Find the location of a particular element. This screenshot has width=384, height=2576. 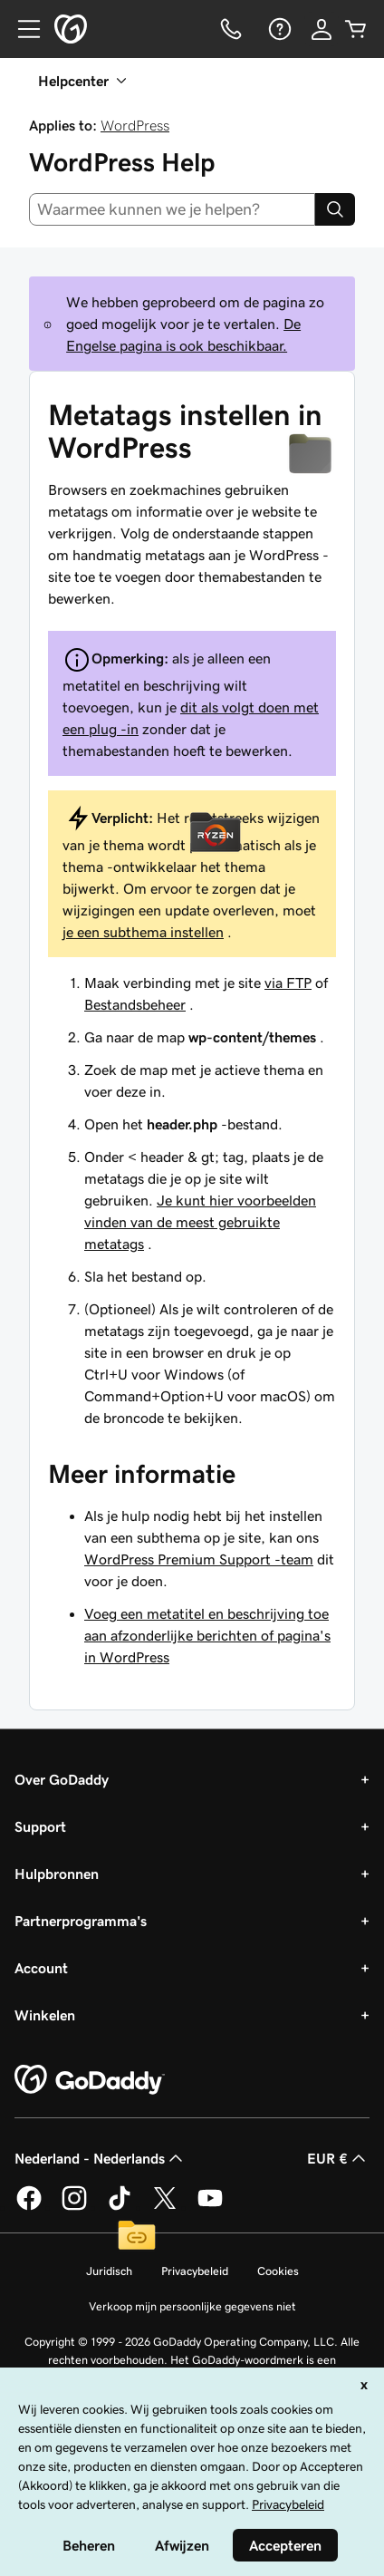

folder containing AMD Ryzen-related files or software is located at coordinates (215, 833).